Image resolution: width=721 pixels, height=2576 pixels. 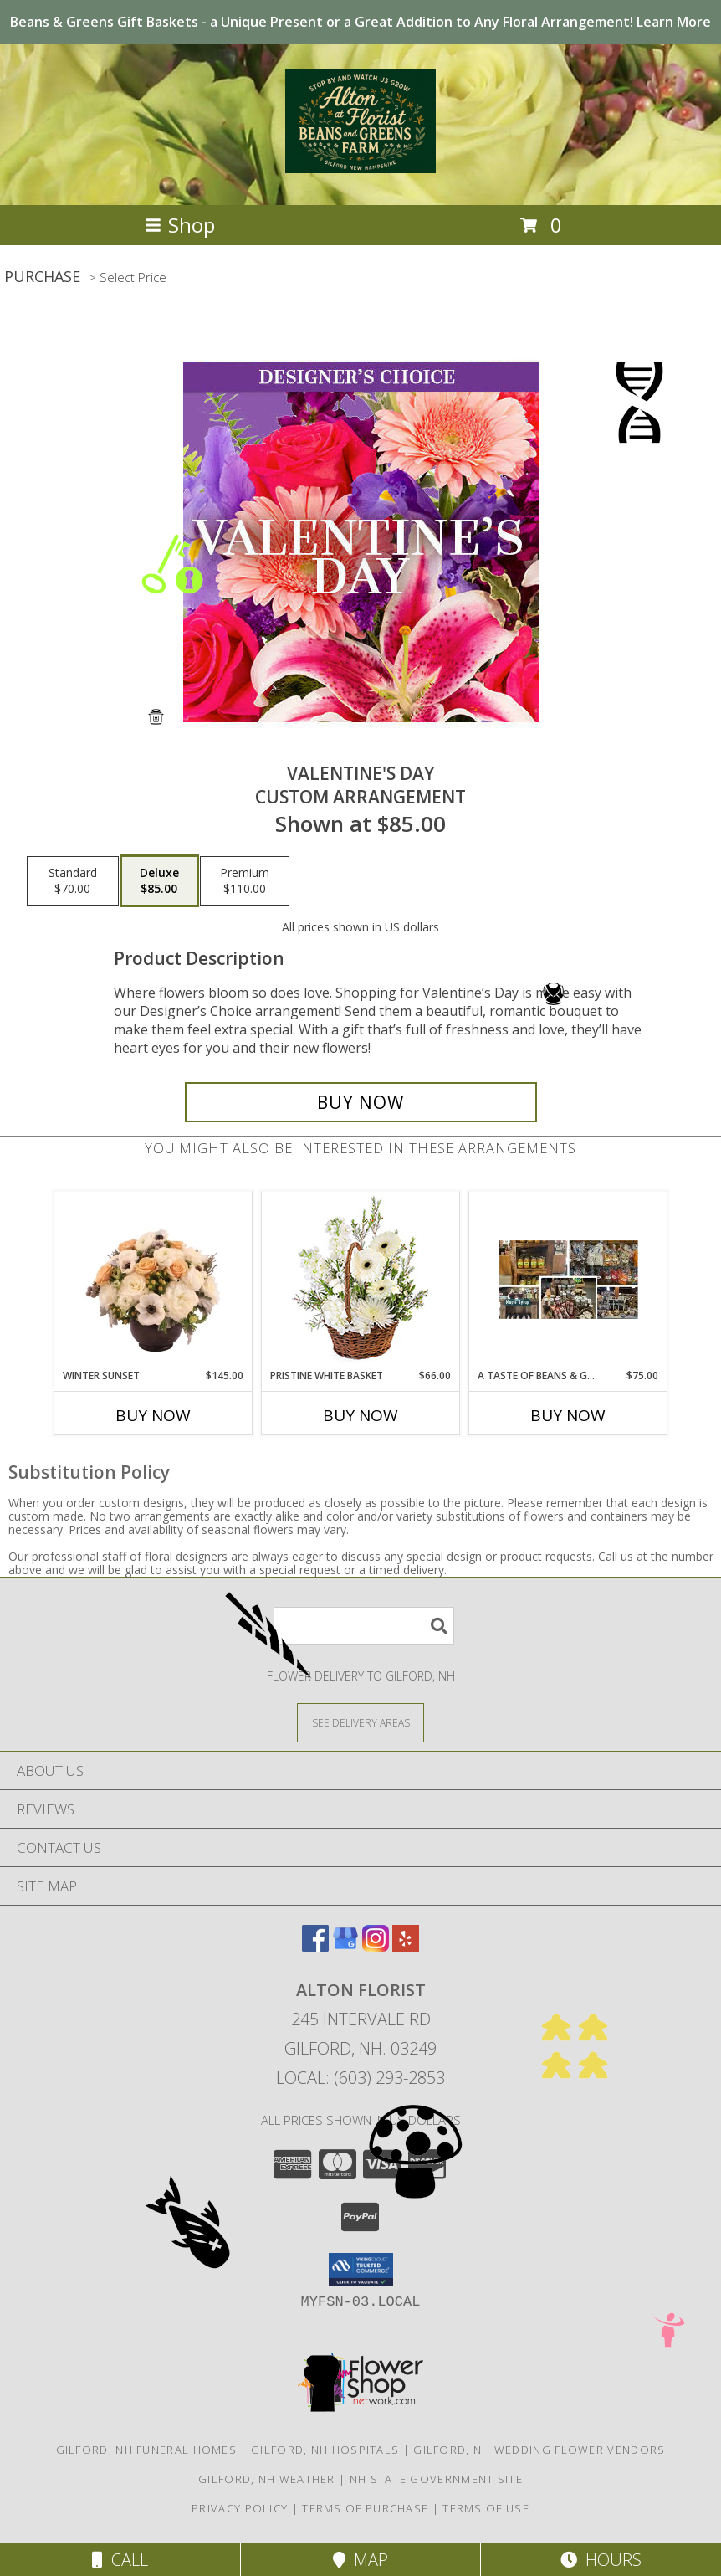 What do you see at coordinates (187, 2222) in the screenshot?
I see `indicates a food item or meal in a cooking game` at bounding box center [187, 2222].